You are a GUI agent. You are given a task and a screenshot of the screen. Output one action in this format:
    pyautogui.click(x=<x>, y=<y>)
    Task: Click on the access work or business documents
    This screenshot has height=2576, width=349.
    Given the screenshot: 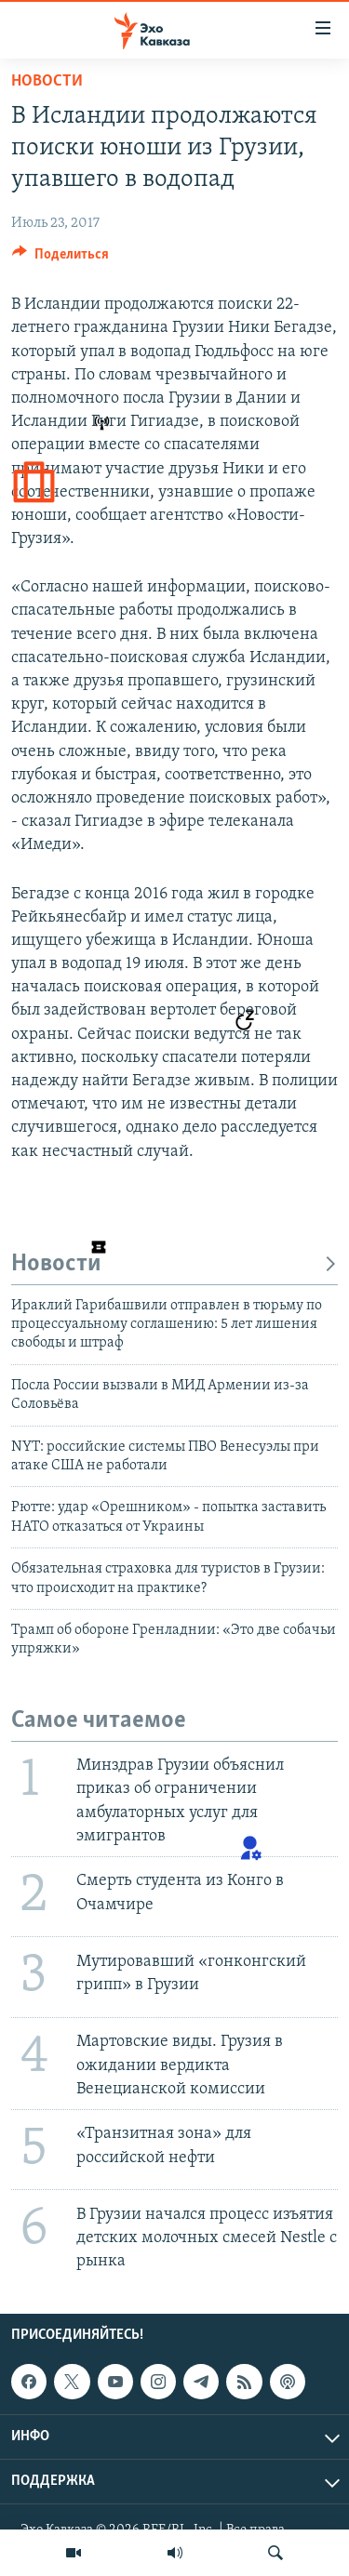 What is the action you would take?
    pyautogui.click(x=34, y=484)
    